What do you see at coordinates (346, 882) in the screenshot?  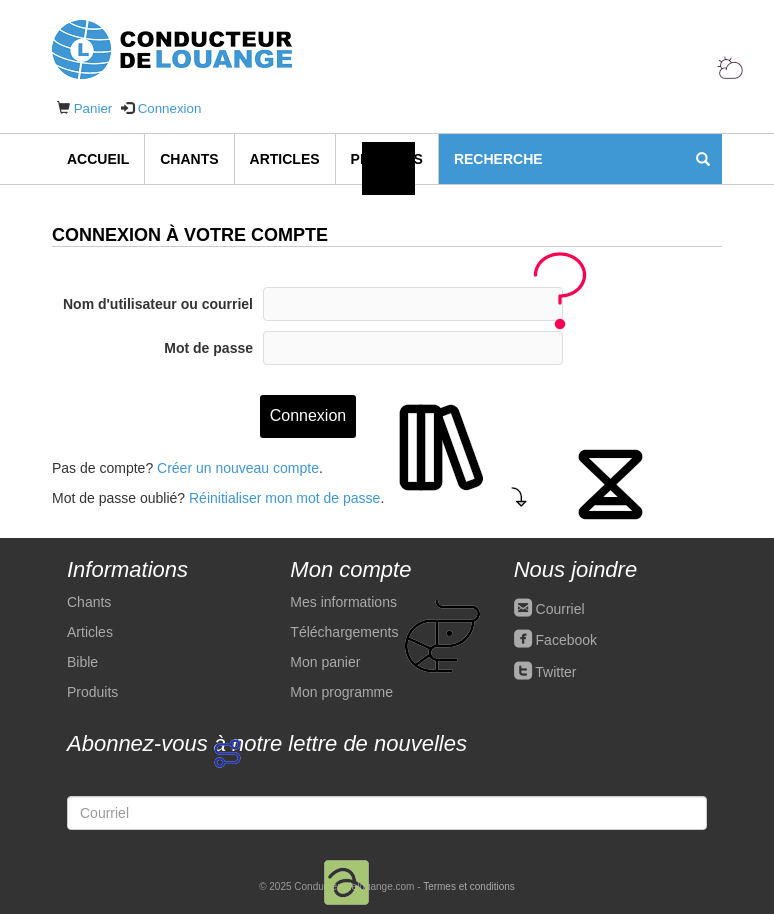 I see `freehand drawing or sketch tool` at bounding box center [346, 882].